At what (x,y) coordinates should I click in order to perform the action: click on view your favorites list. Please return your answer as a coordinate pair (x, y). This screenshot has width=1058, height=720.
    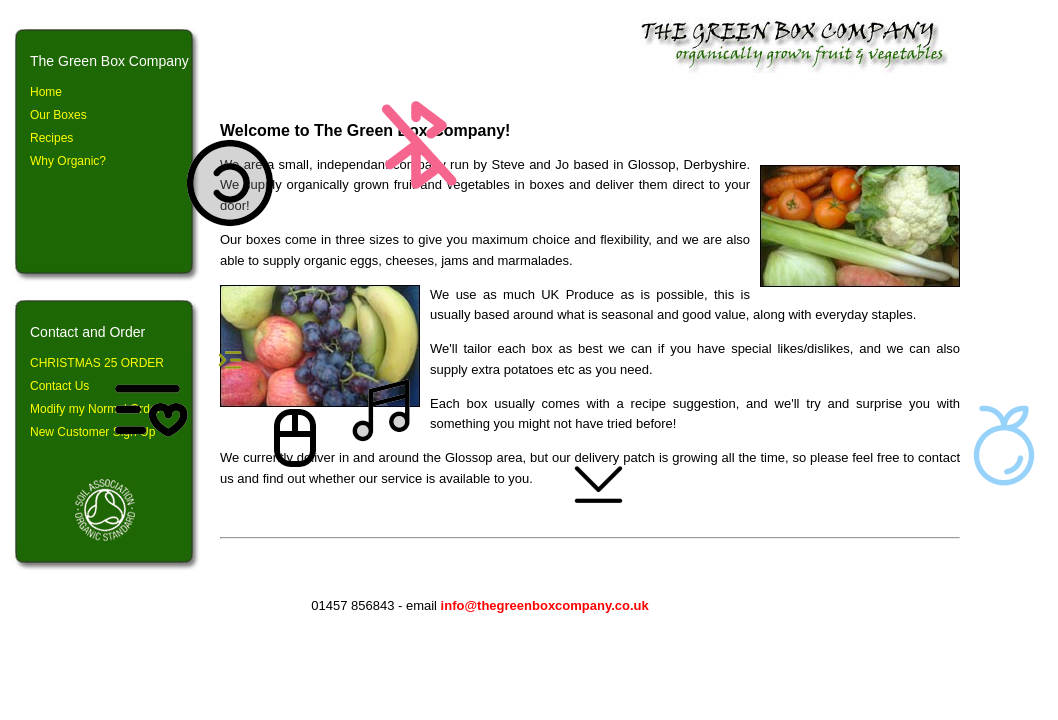
    Looking at the image, I should click on (147, 409).